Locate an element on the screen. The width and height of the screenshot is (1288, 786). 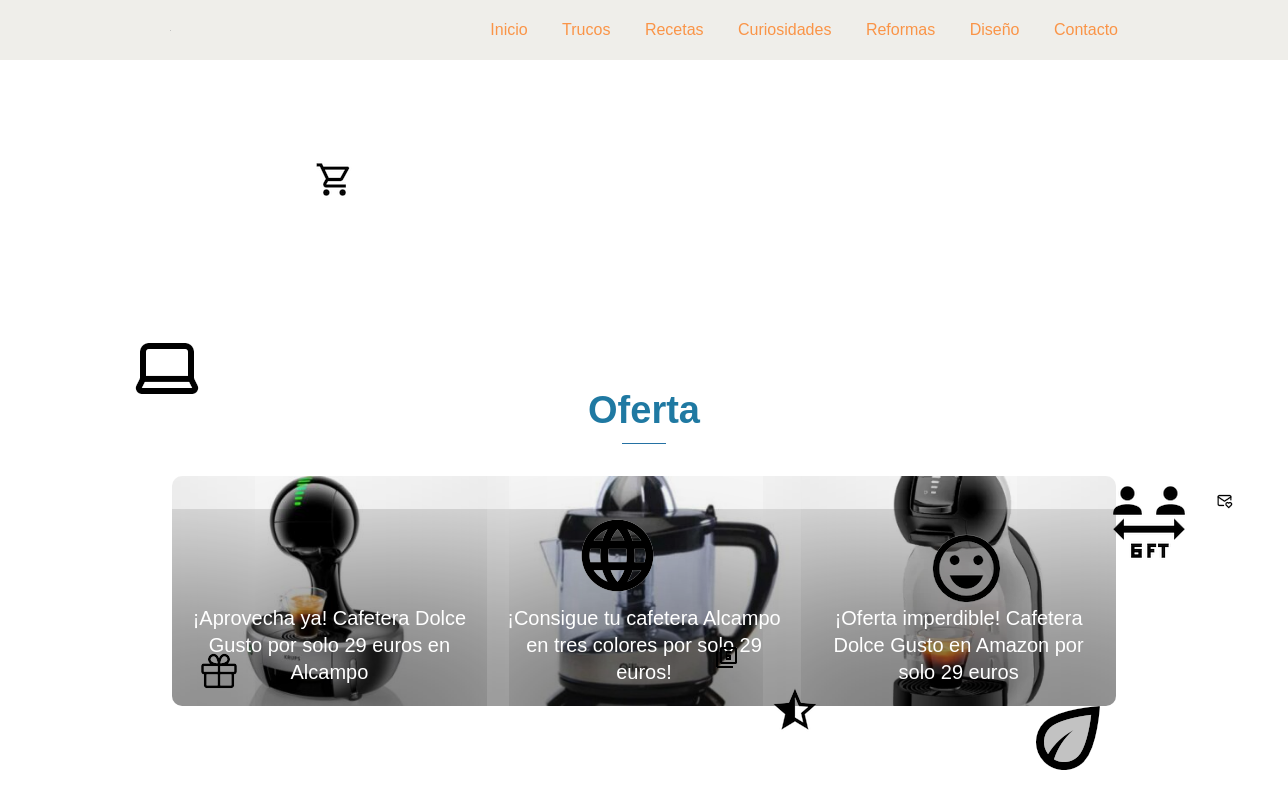
add an emoji or reaction is located at coordinates (966, 568).